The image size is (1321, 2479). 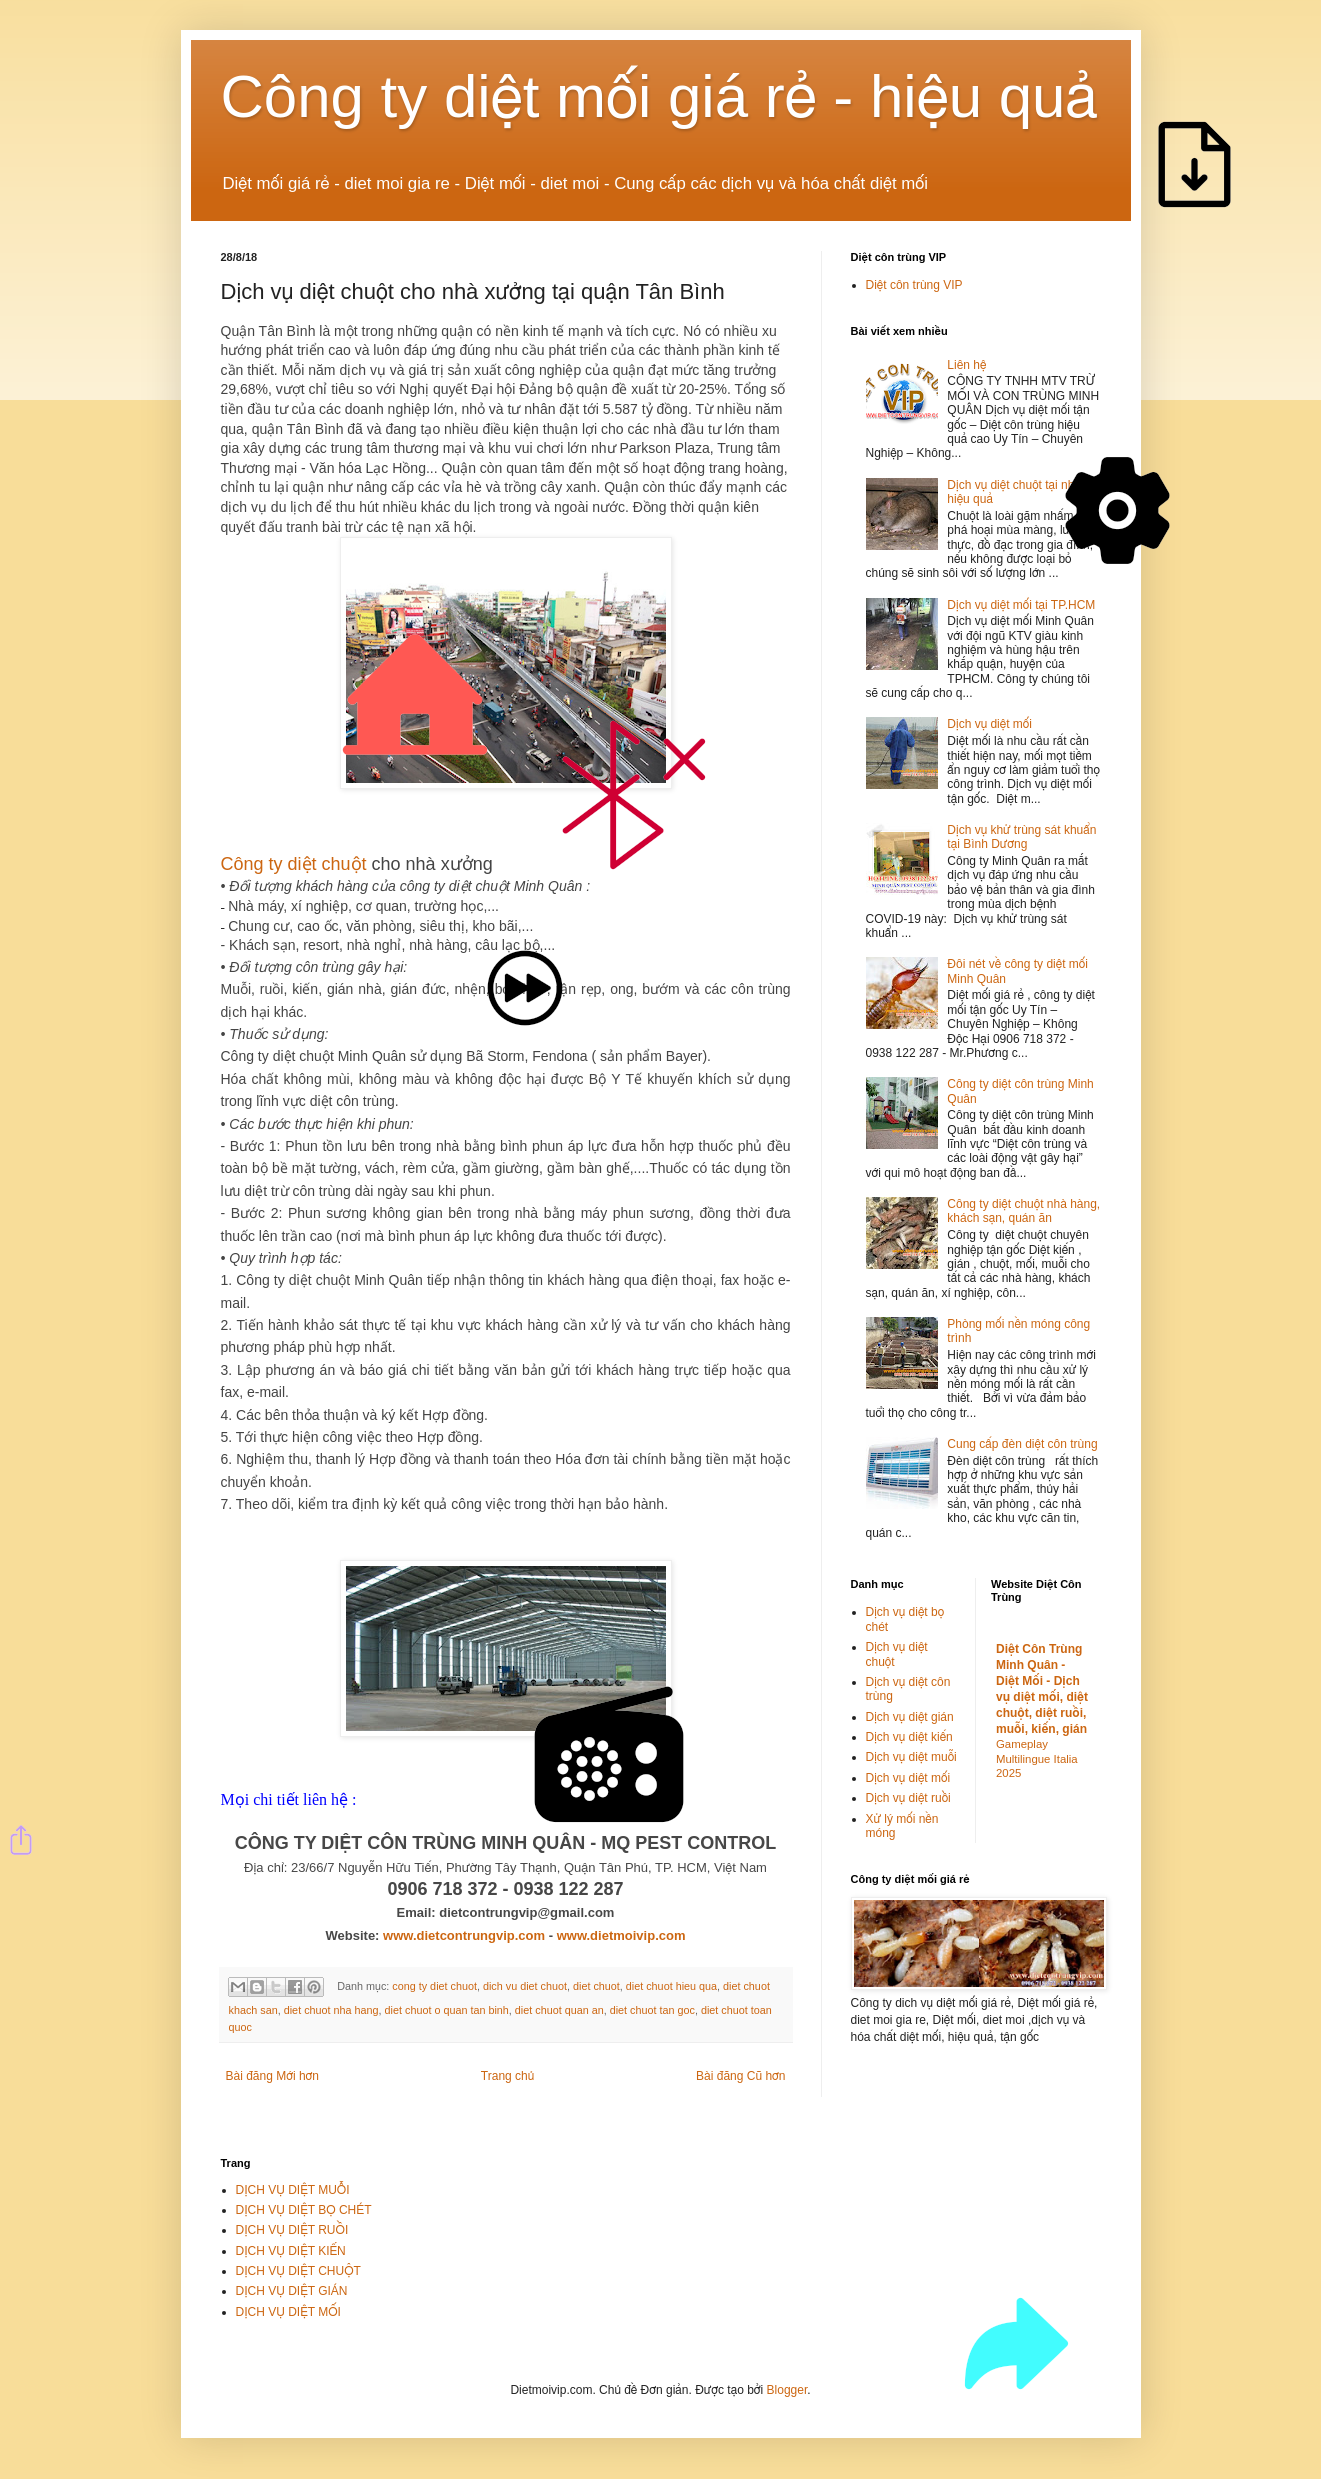 I want to click on download file, so click(x=1194, y=164).